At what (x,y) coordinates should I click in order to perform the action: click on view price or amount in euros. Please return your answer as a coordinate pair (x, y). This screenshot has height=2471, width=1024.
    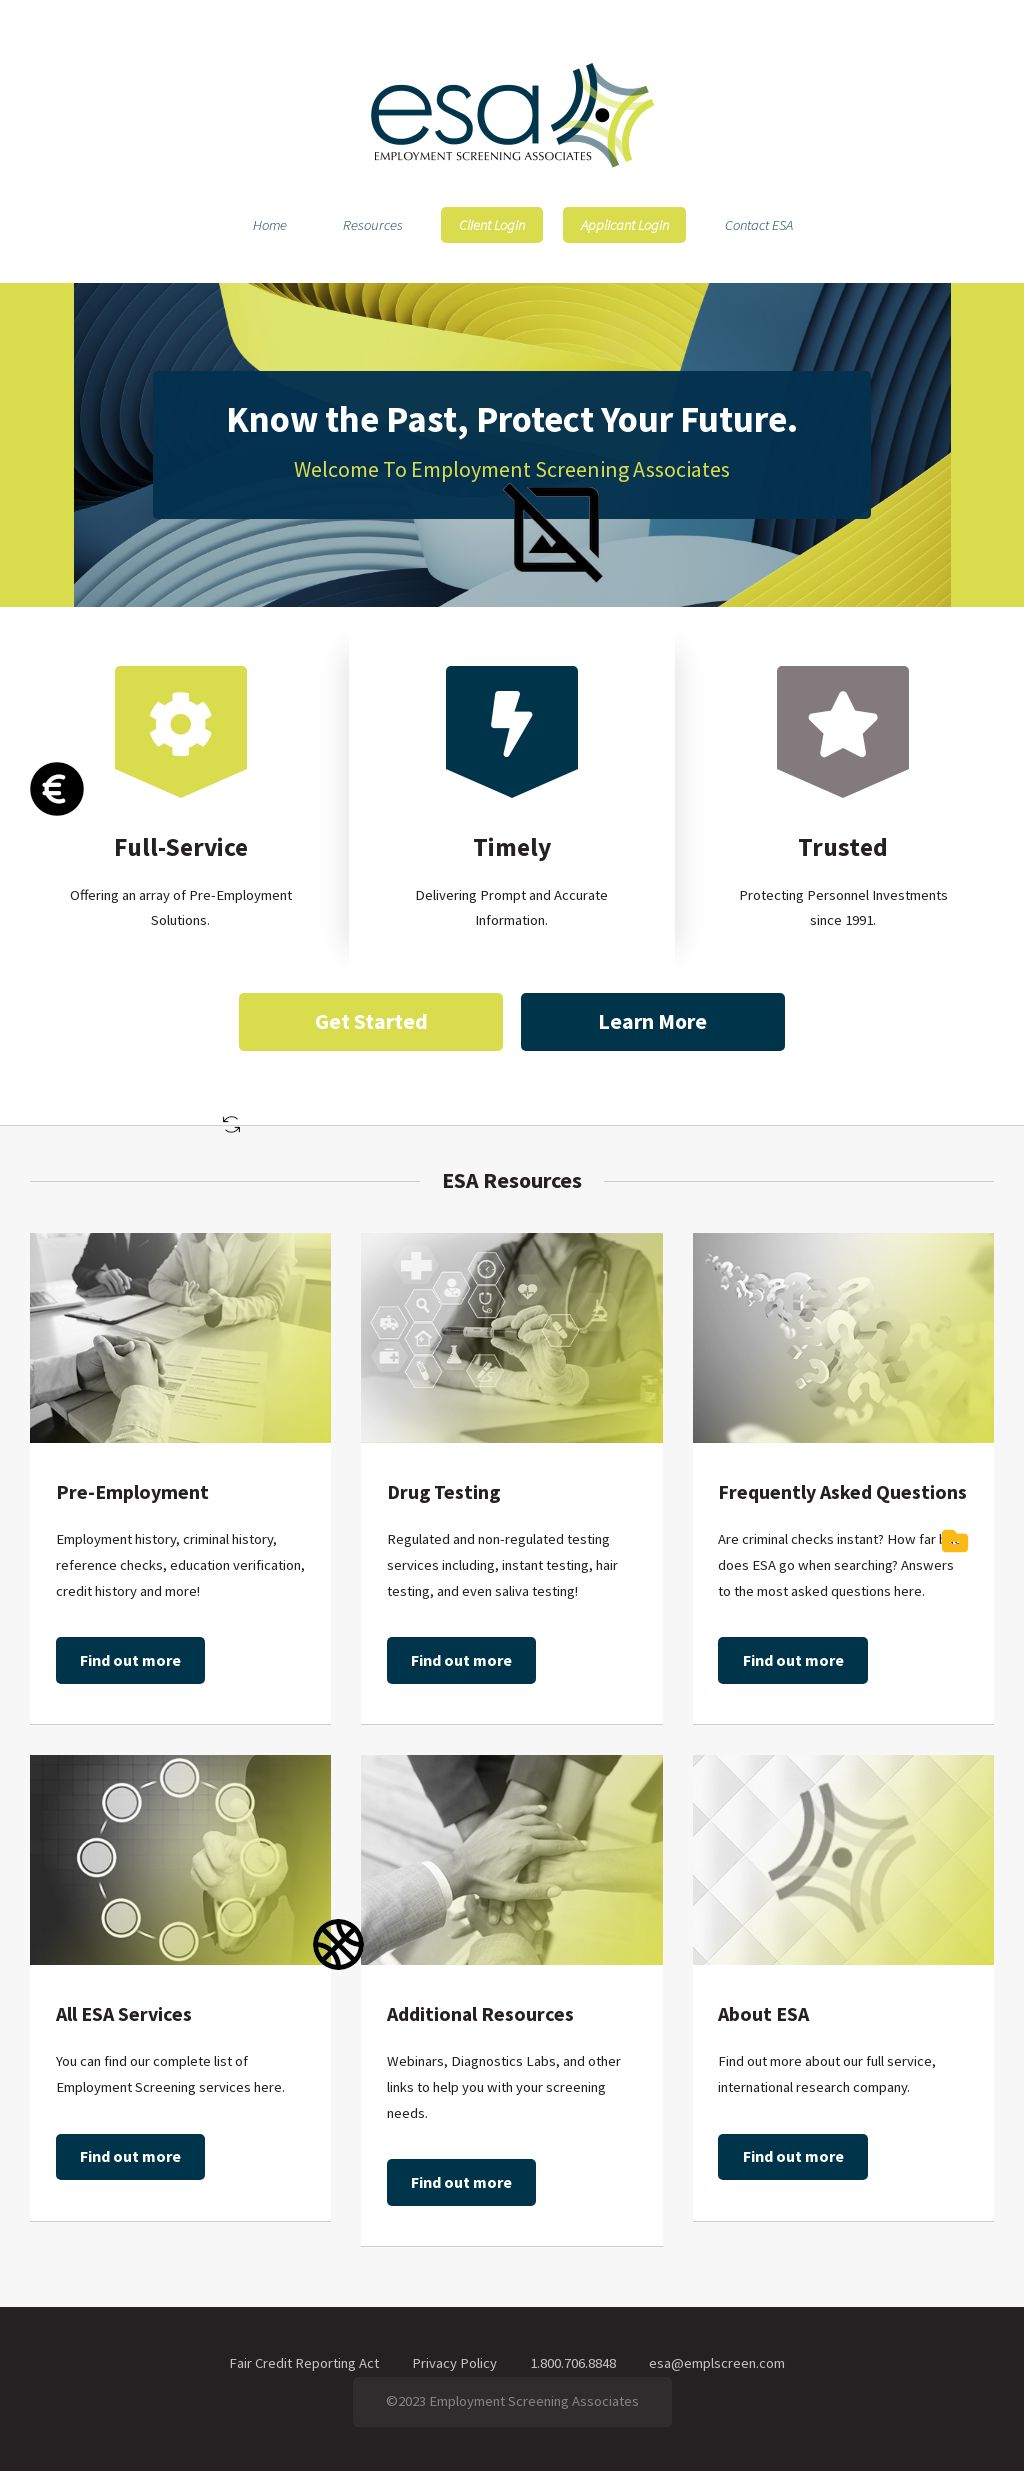
    Looking at the image, I should click on (57, 789).